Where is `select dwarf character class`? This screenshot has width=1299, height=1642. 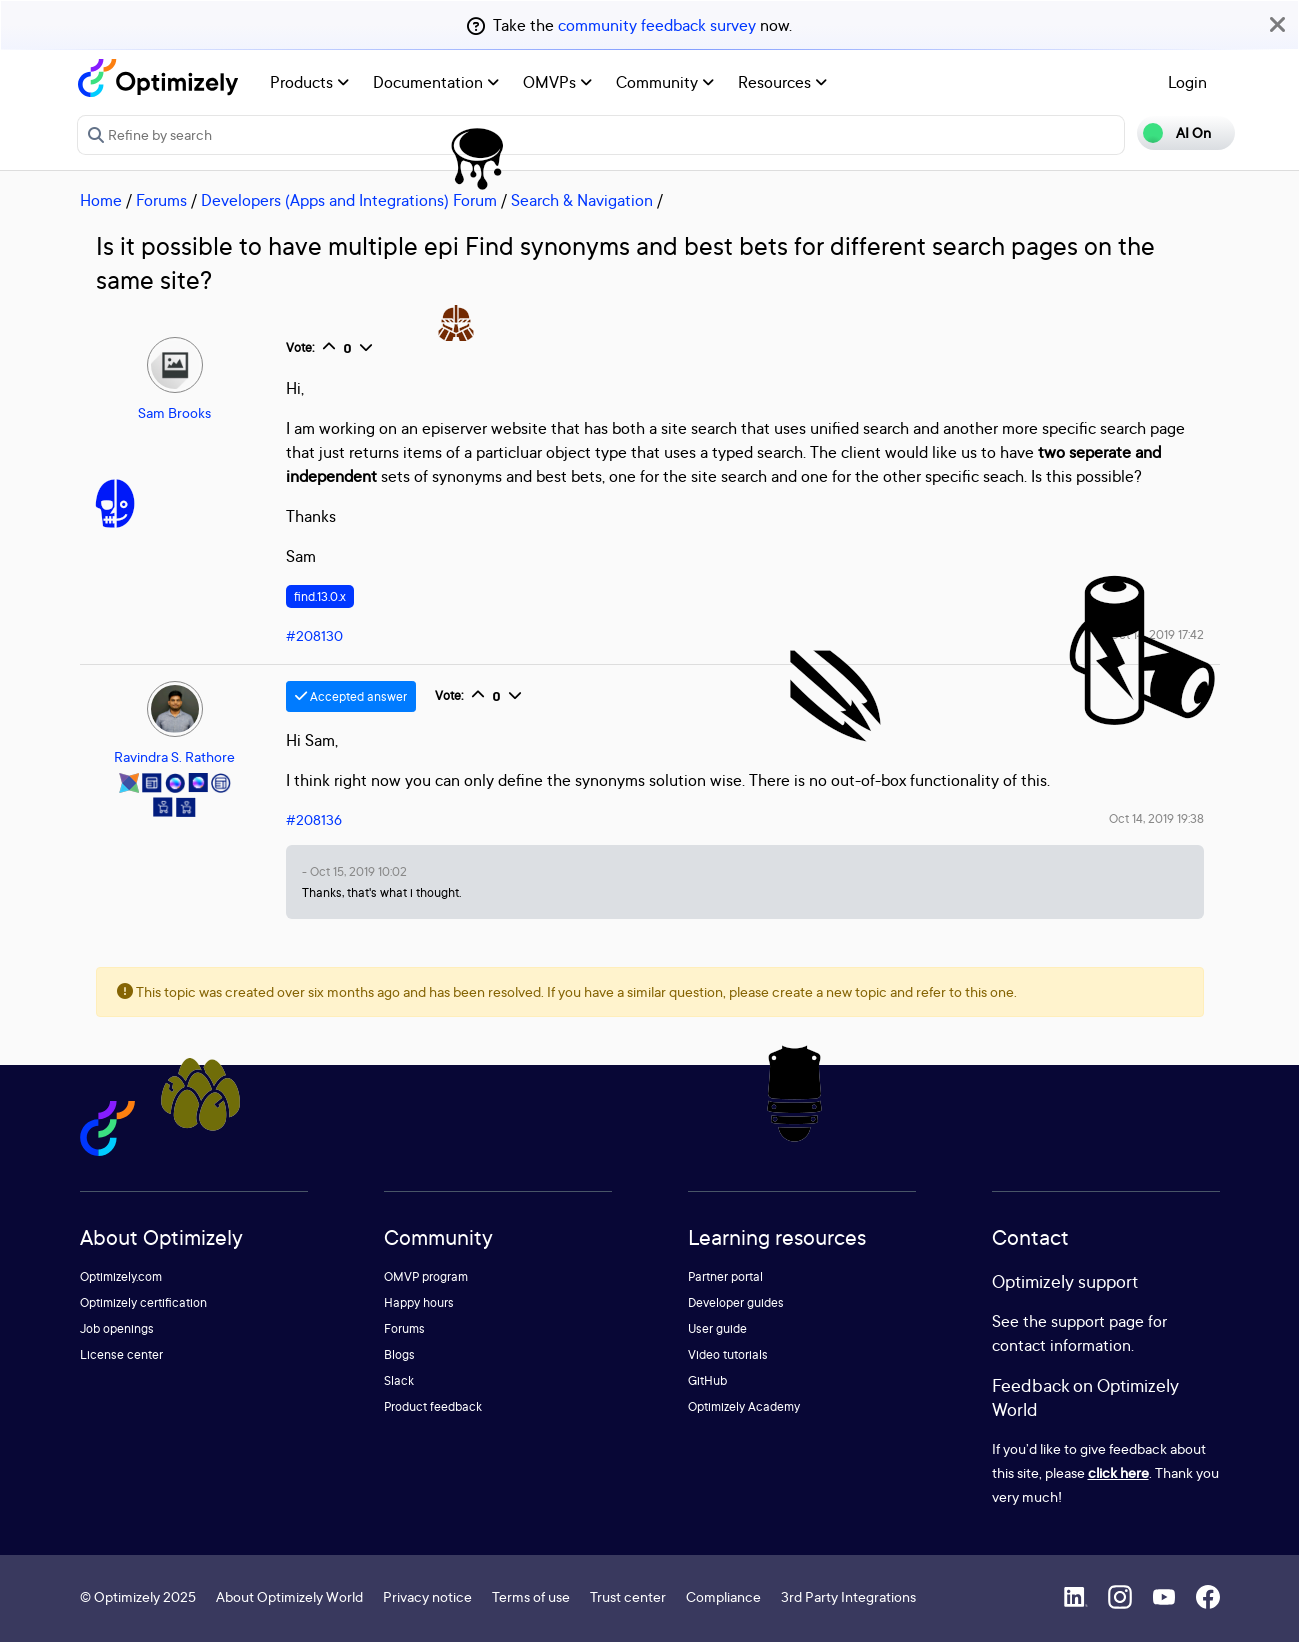
select dwarf character class is located at coordinates (456, 323).